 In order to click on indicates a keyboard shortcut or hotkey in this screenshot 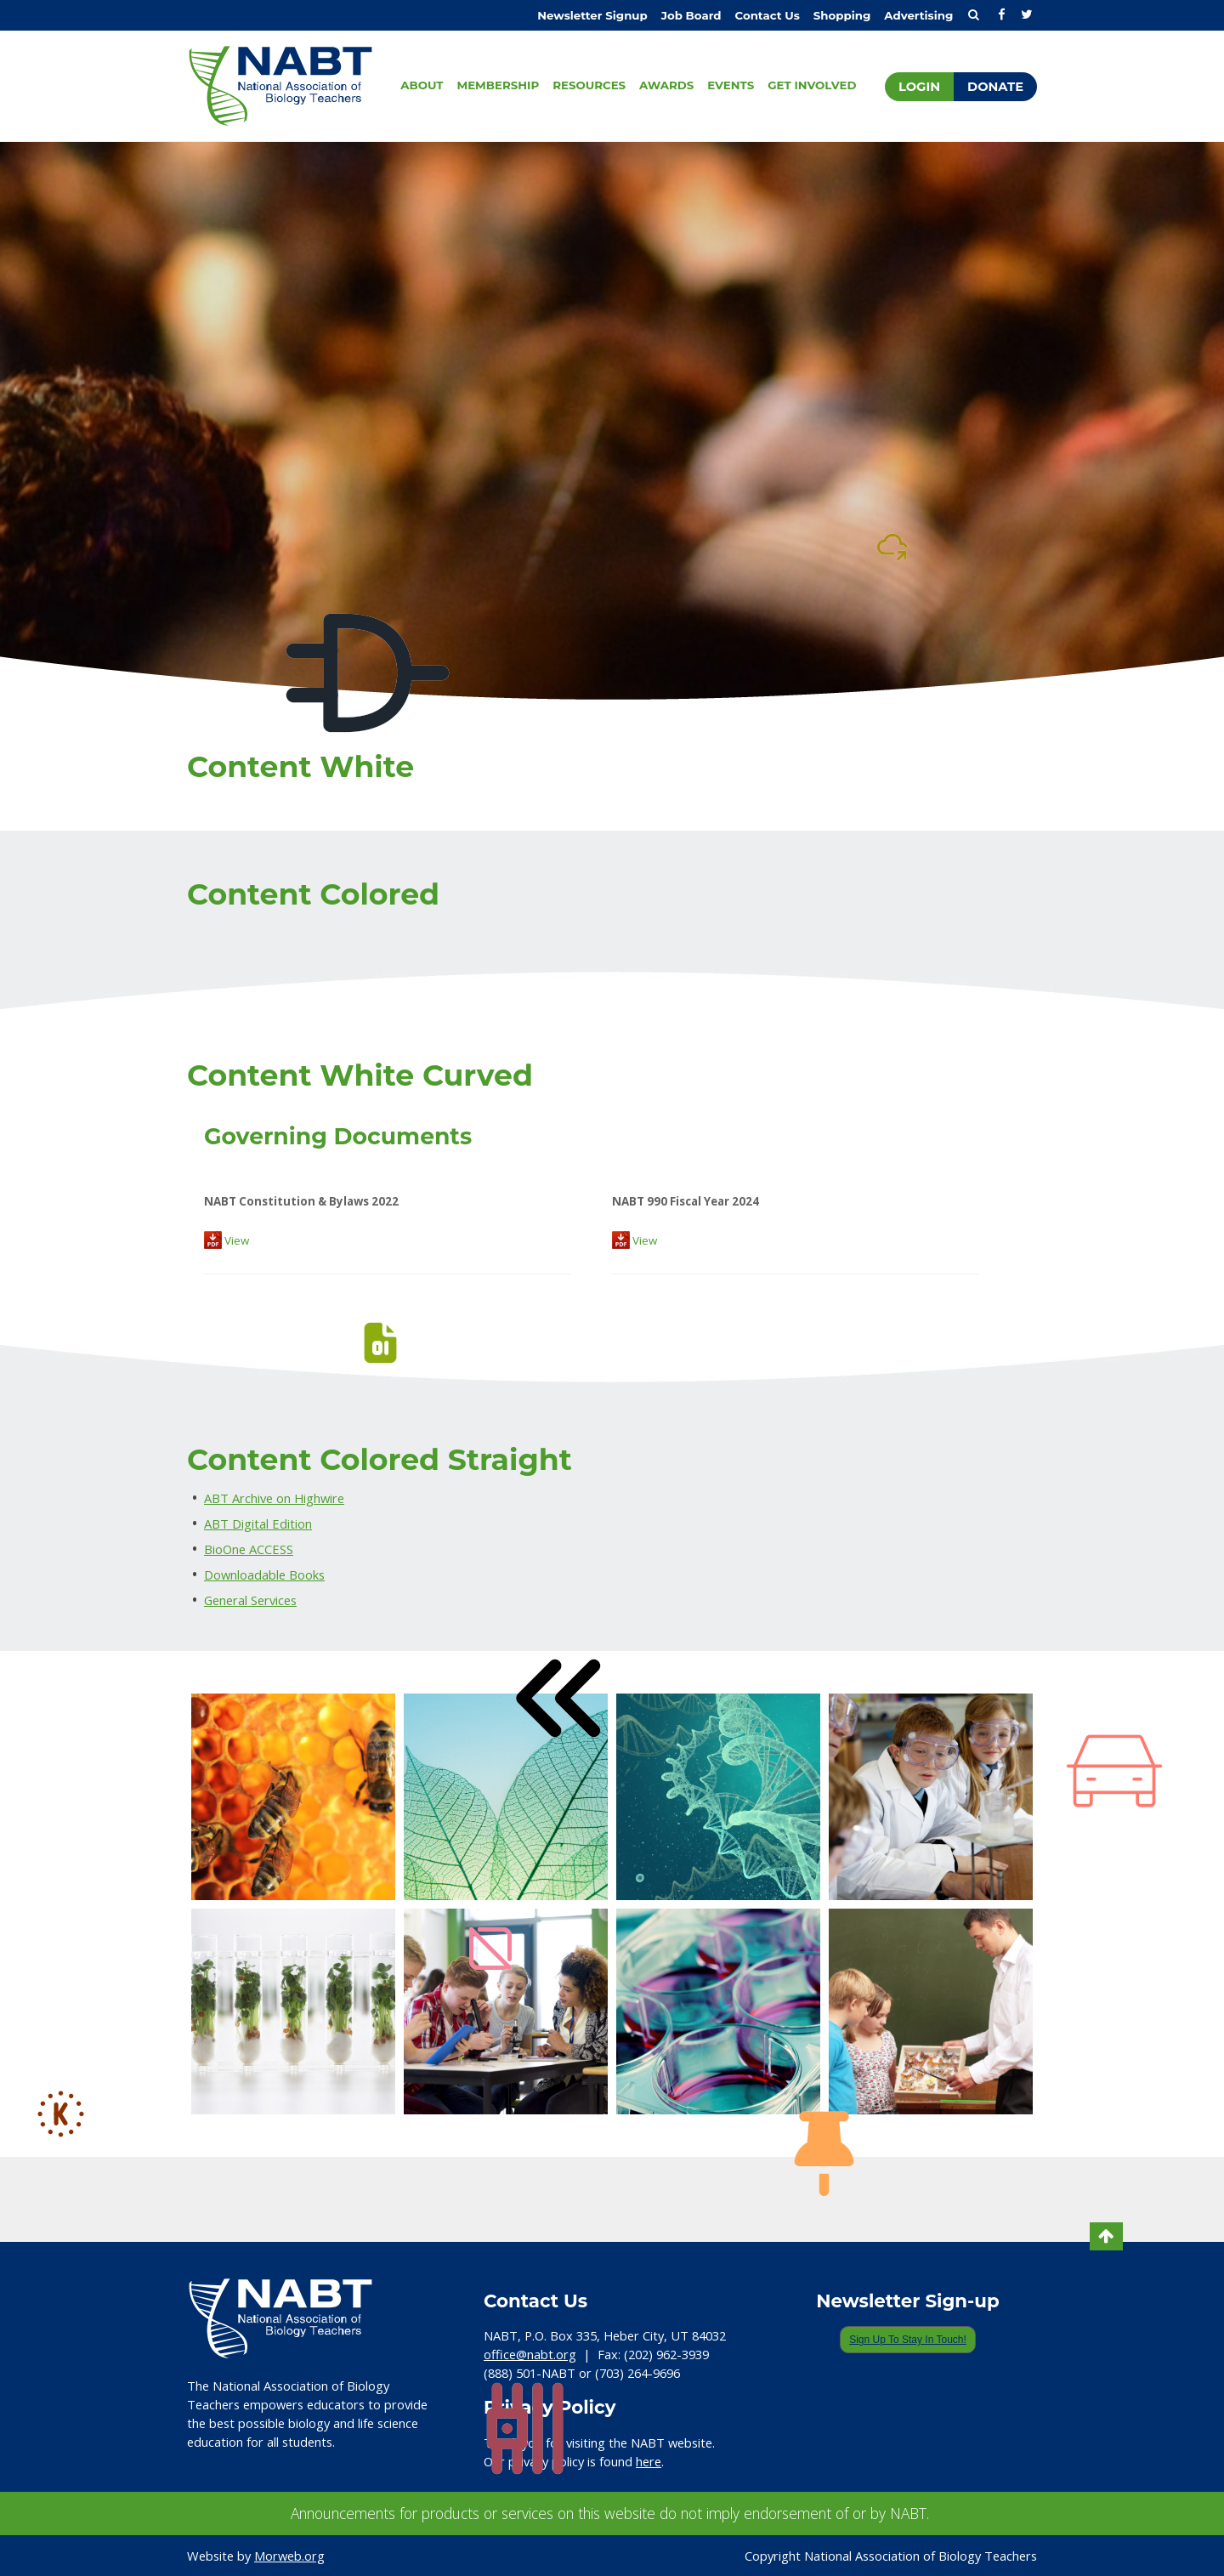, I will do `click(60, 2114)`.